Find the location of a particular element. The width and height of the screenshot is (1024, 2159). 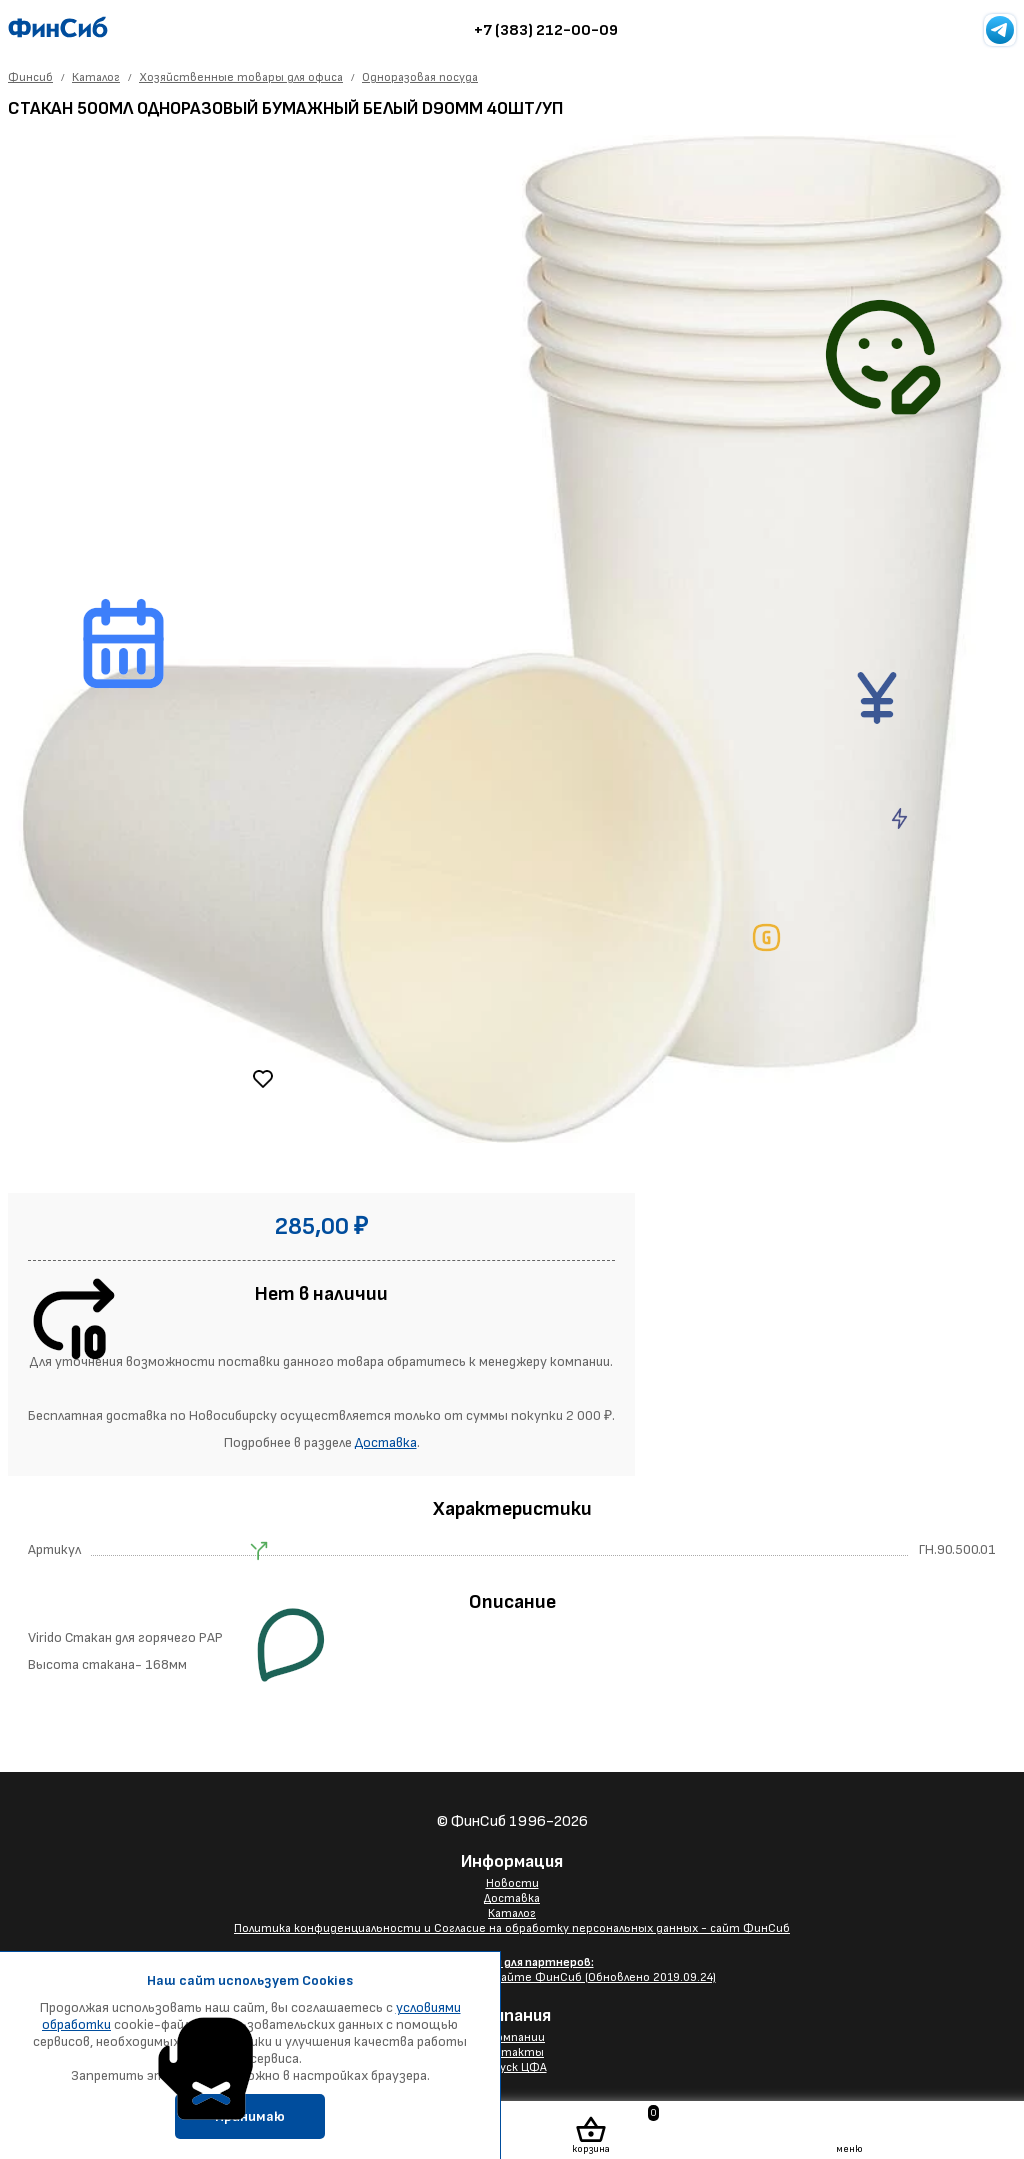

skip forward 10 seconds is located at coordinates (76, 1321).